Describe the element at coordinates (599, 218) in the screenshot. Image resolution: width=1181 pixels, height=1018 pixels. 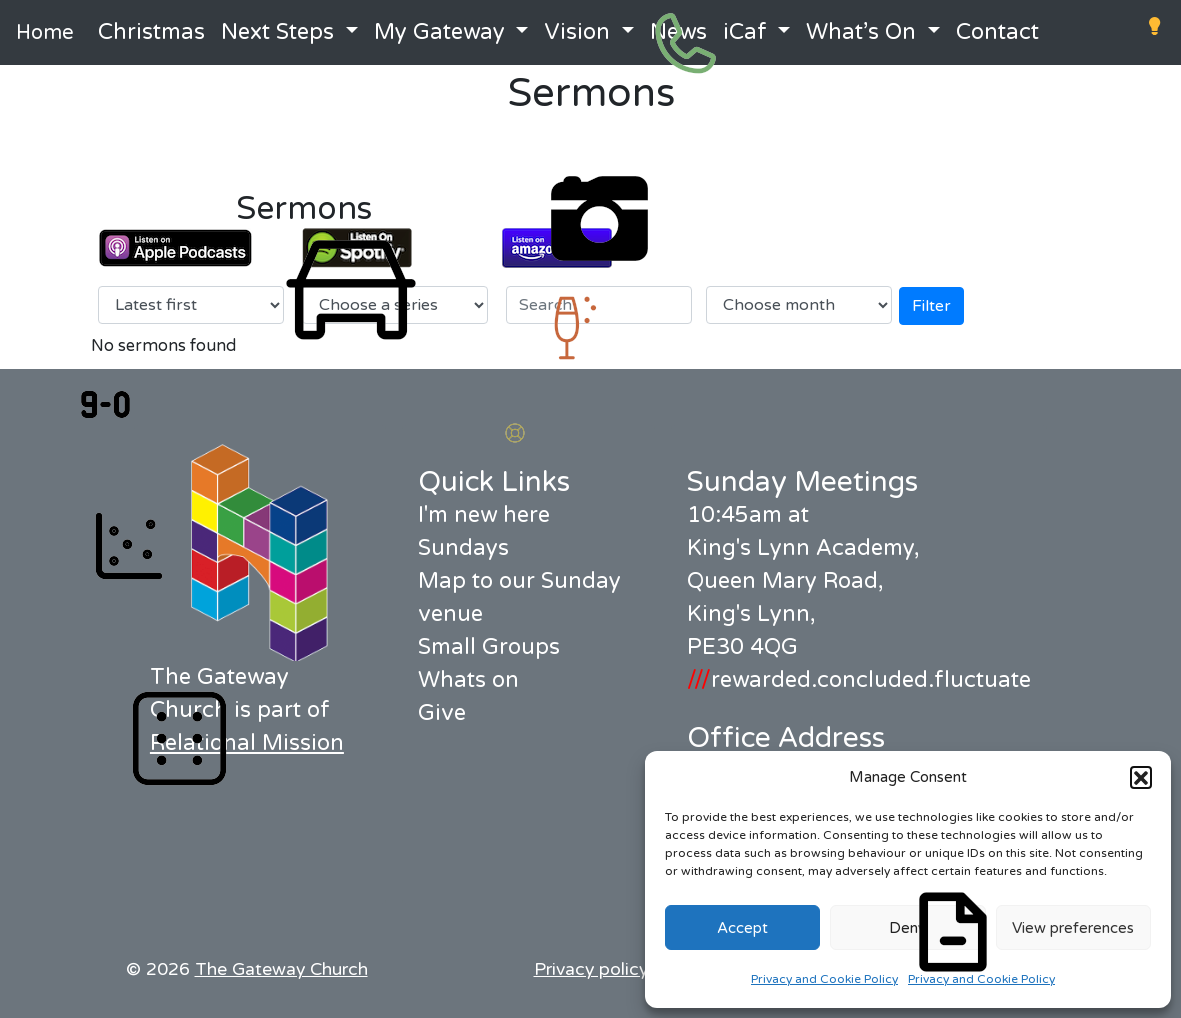
I see `take a photo` at that location.